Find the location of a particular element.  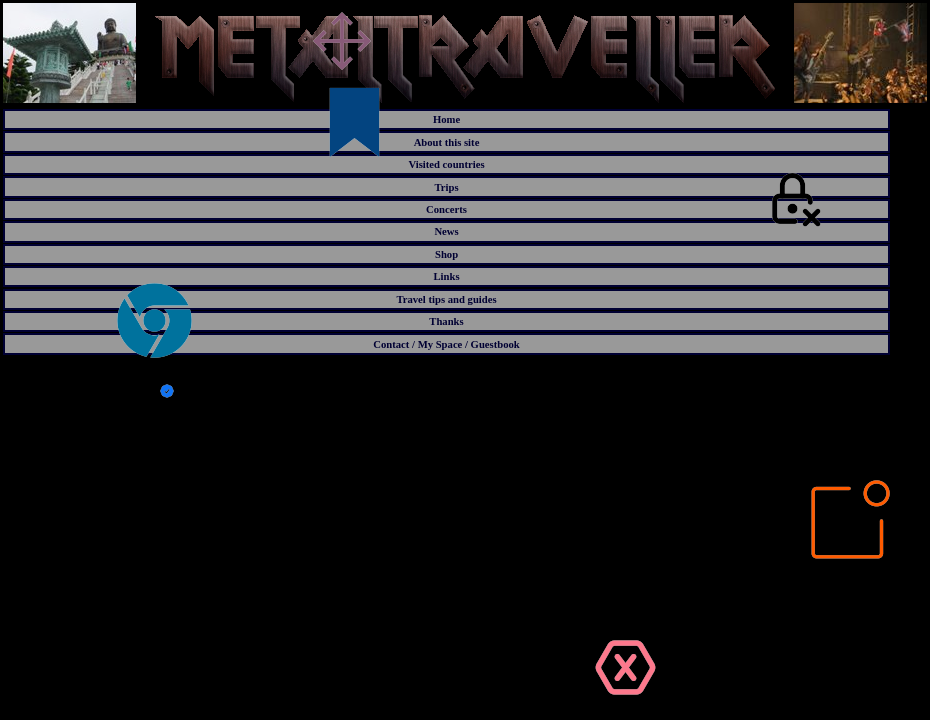

open link in Google Chrome browser is located at coordinates (154, 320).